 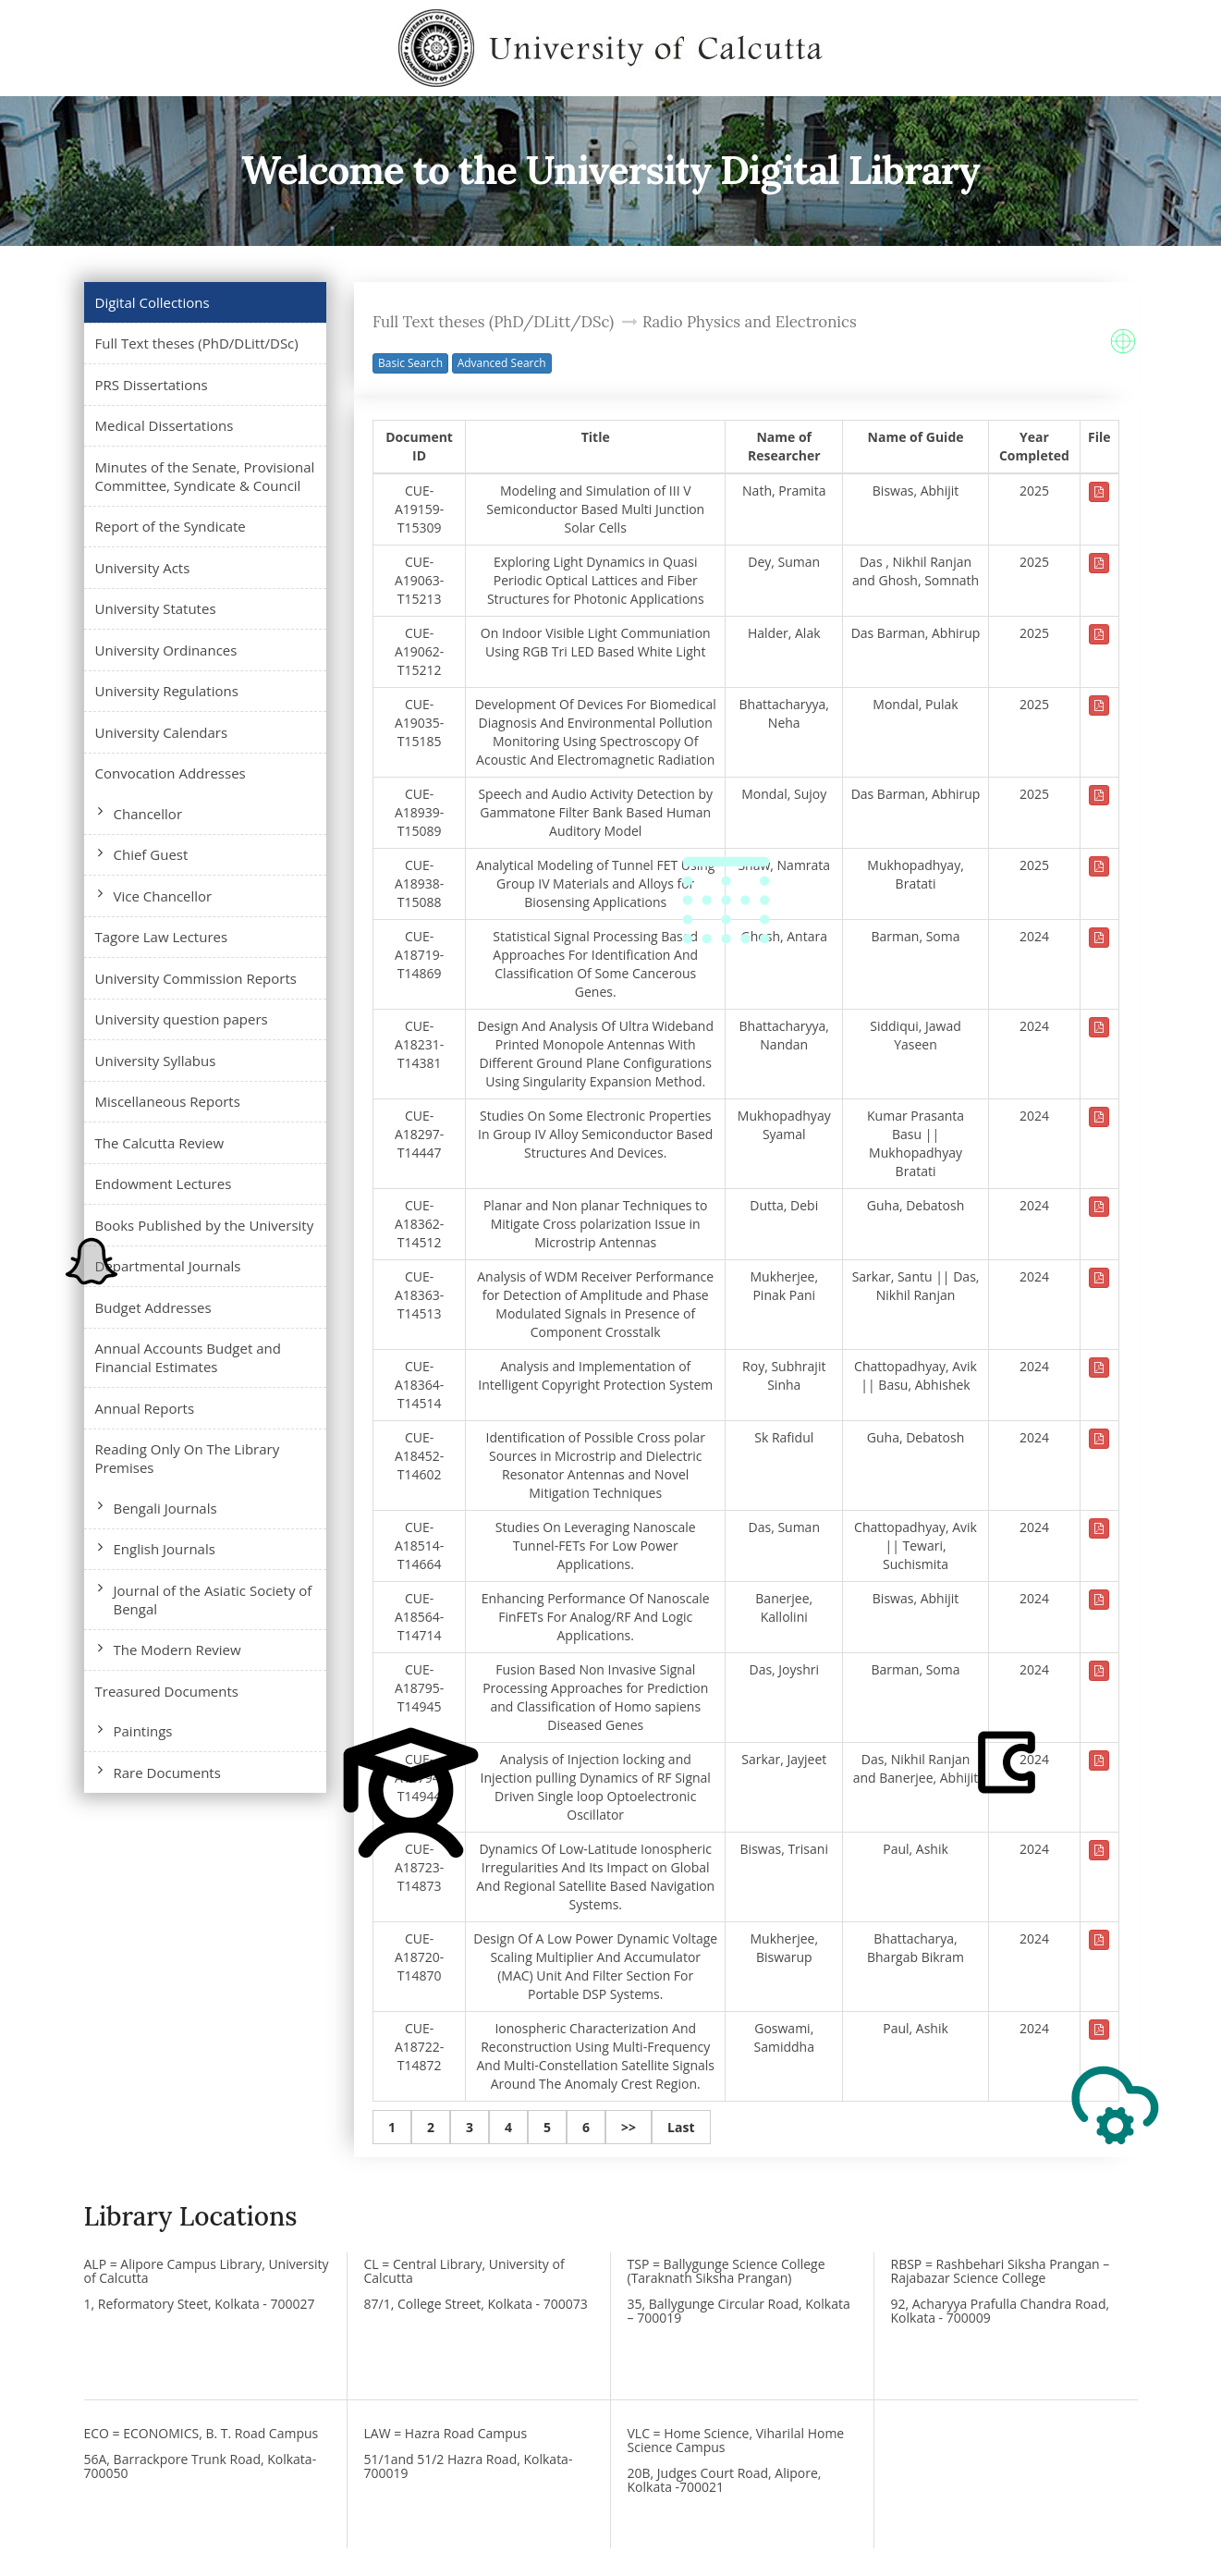 What do you see at coordinates (410, 1795) in the screenshot?
I see `view student profile` at bounding box center [410, 1795].